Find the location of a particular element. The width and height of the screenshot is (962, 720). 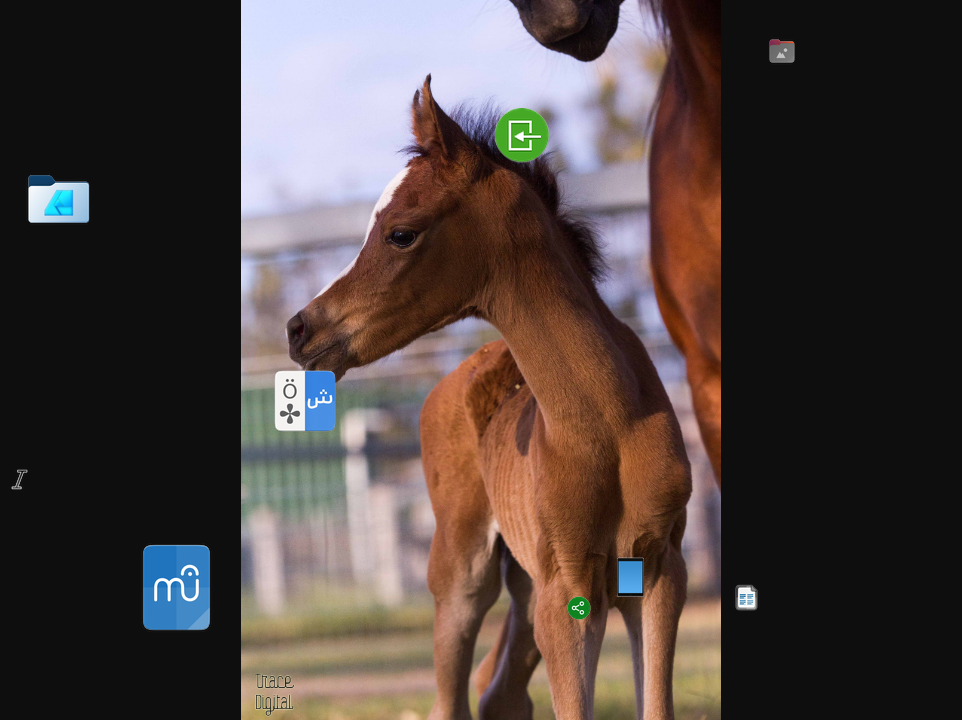

access sharing and network preferences is located at coordinates (579, 608).